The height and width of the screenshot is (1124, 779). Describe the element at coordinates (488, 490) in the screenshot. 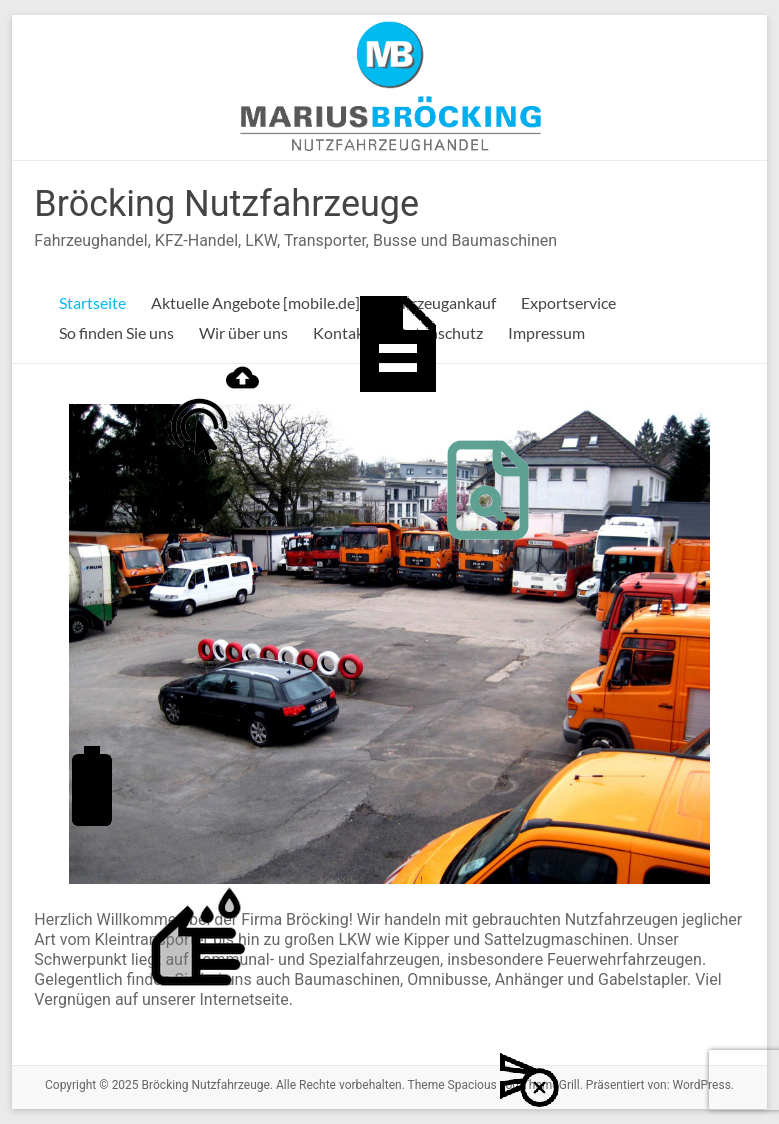

I see `search within a document` at that location.